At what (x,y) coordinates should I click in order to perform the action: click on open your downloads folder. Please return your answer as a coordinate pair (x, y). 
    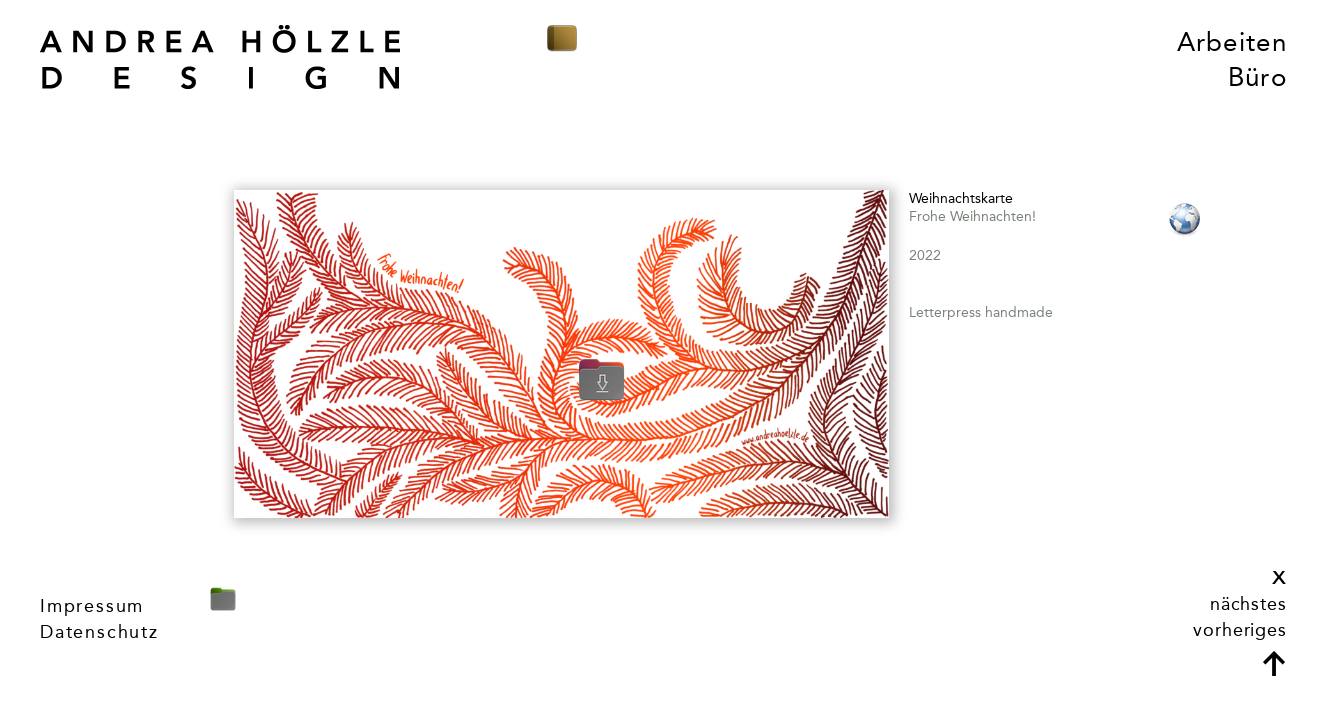
    Looking at the image, I should click on (601, 379).